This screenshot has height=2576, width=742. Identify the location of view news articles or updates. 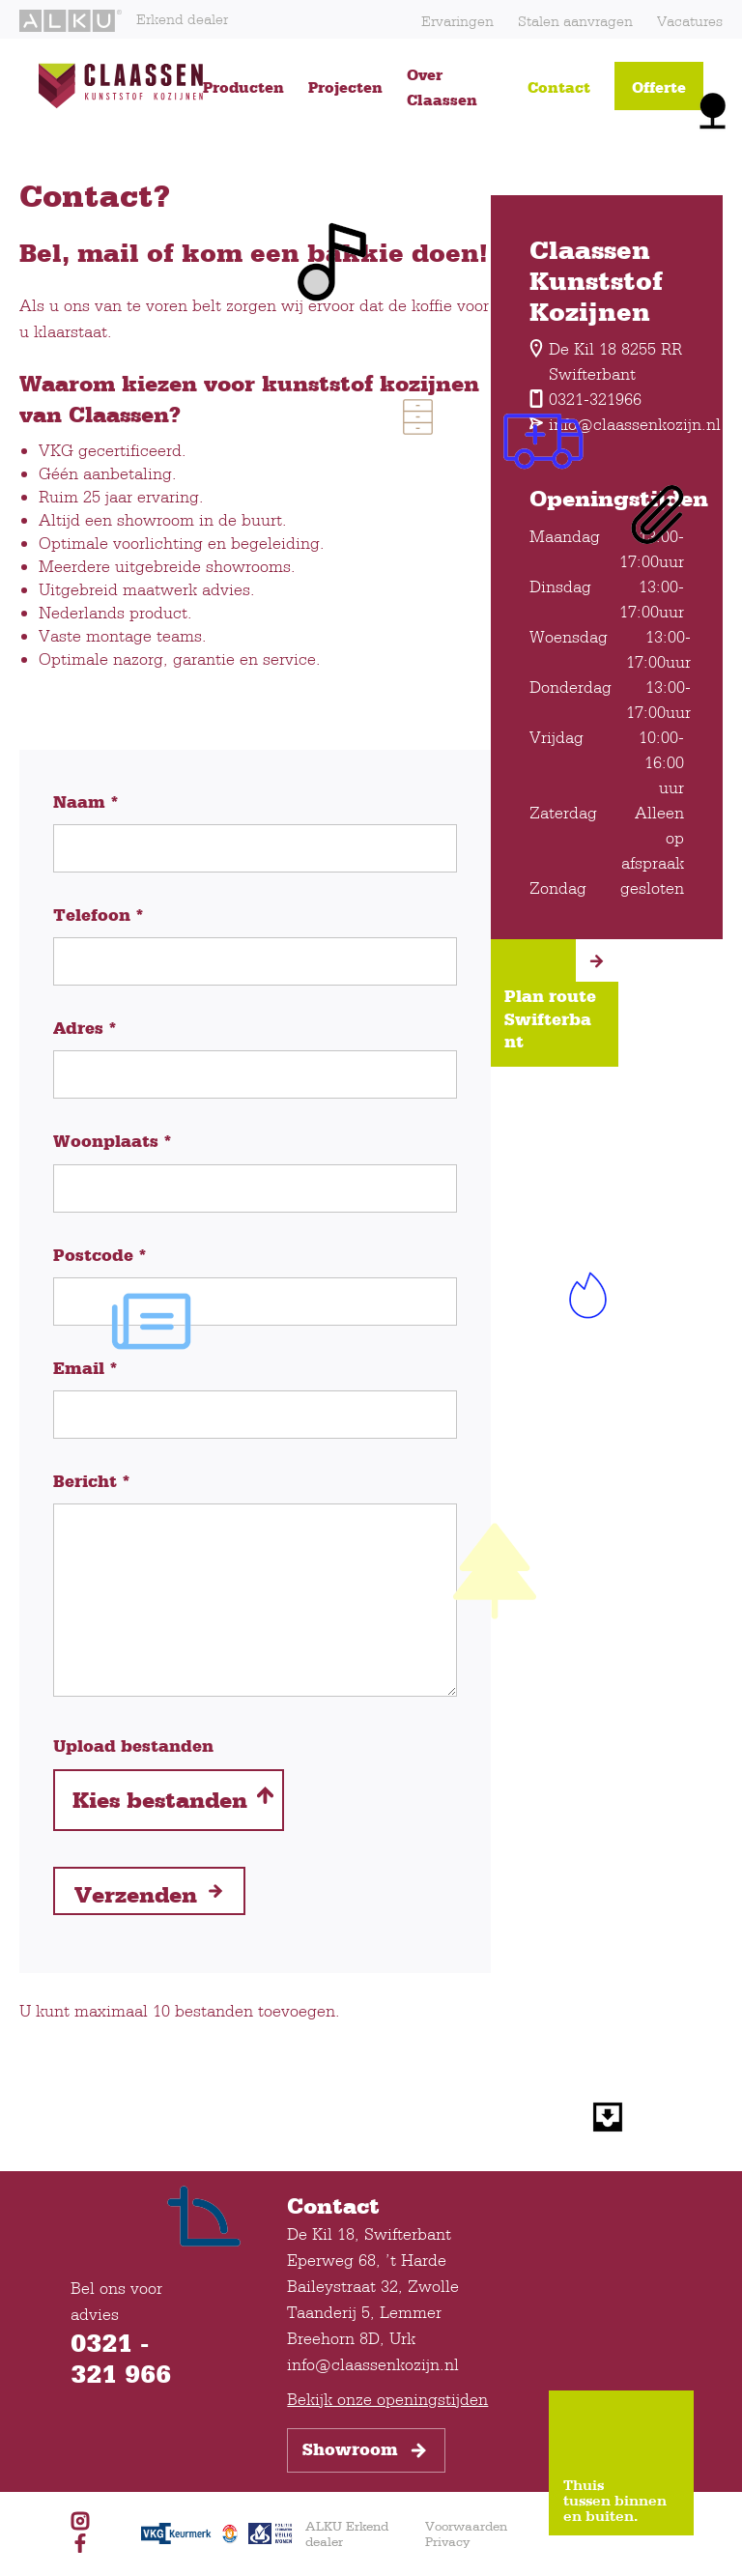
(154, 1321).